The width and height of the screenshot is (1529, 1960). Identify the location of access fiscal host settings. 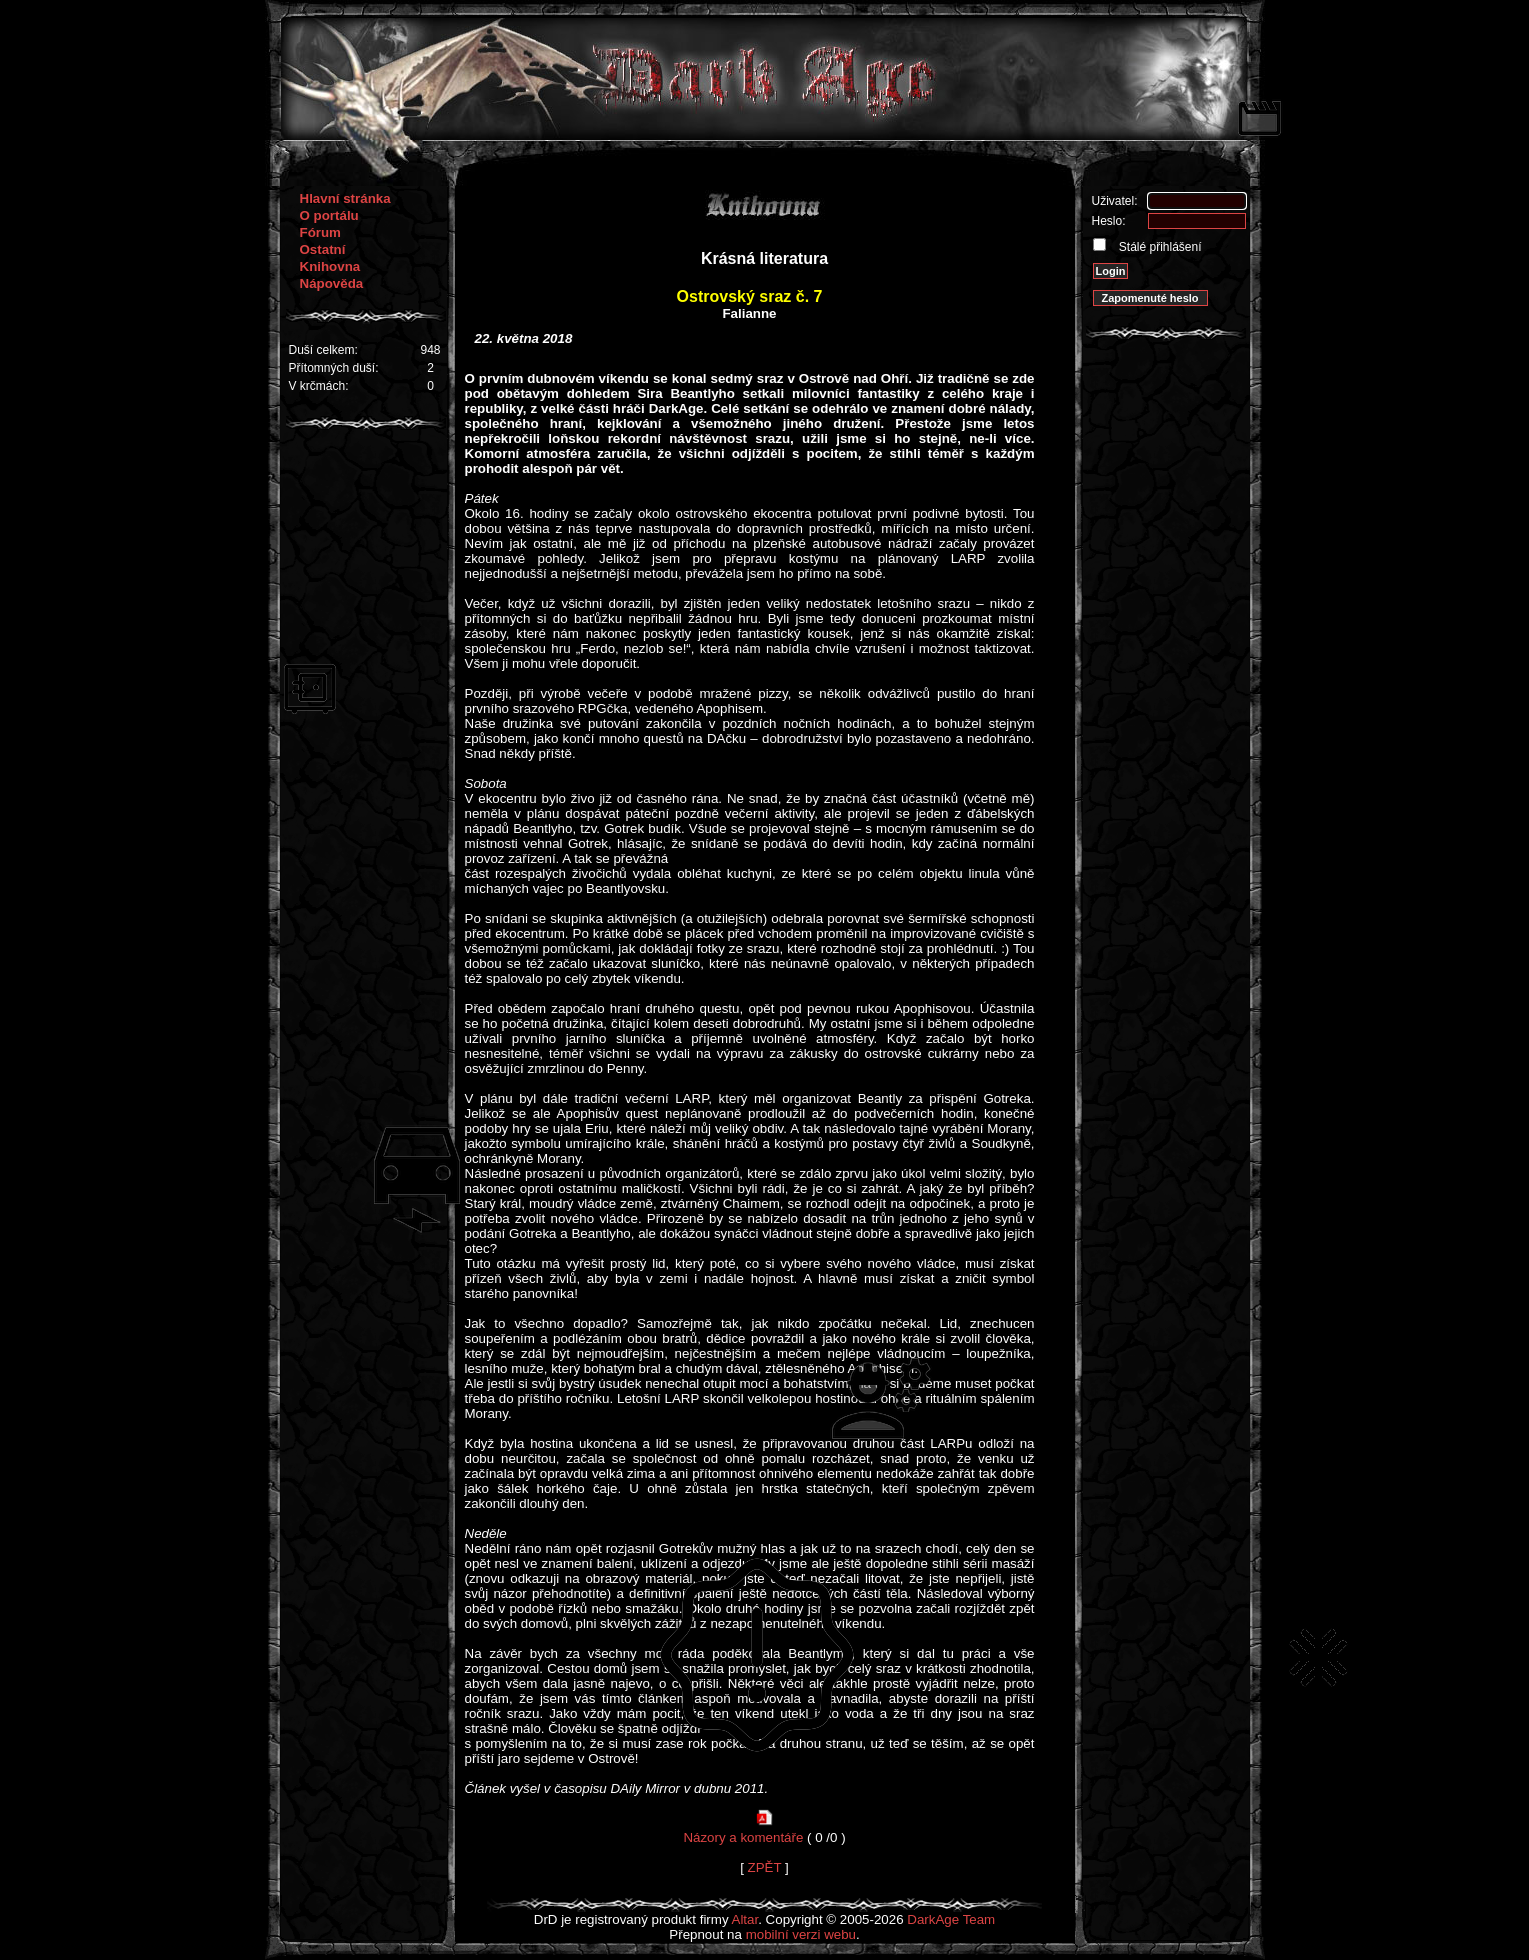
(310, 690).